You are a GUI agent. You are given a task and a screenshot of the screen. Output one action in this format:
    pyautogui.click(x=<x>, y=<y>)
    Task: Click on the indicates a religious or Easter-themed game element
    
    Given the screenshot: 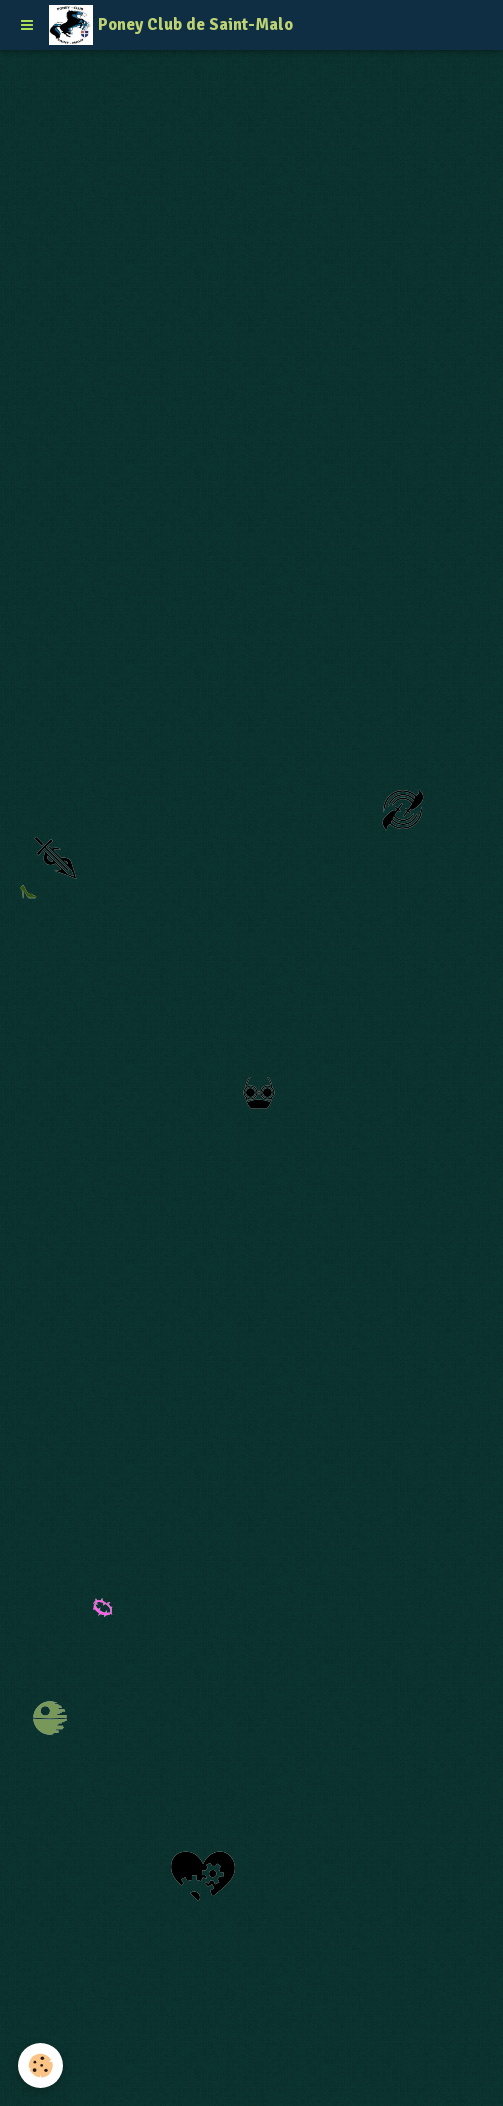 What is the action you would take?
    pyautogui.click(x=102, y=1607)
    